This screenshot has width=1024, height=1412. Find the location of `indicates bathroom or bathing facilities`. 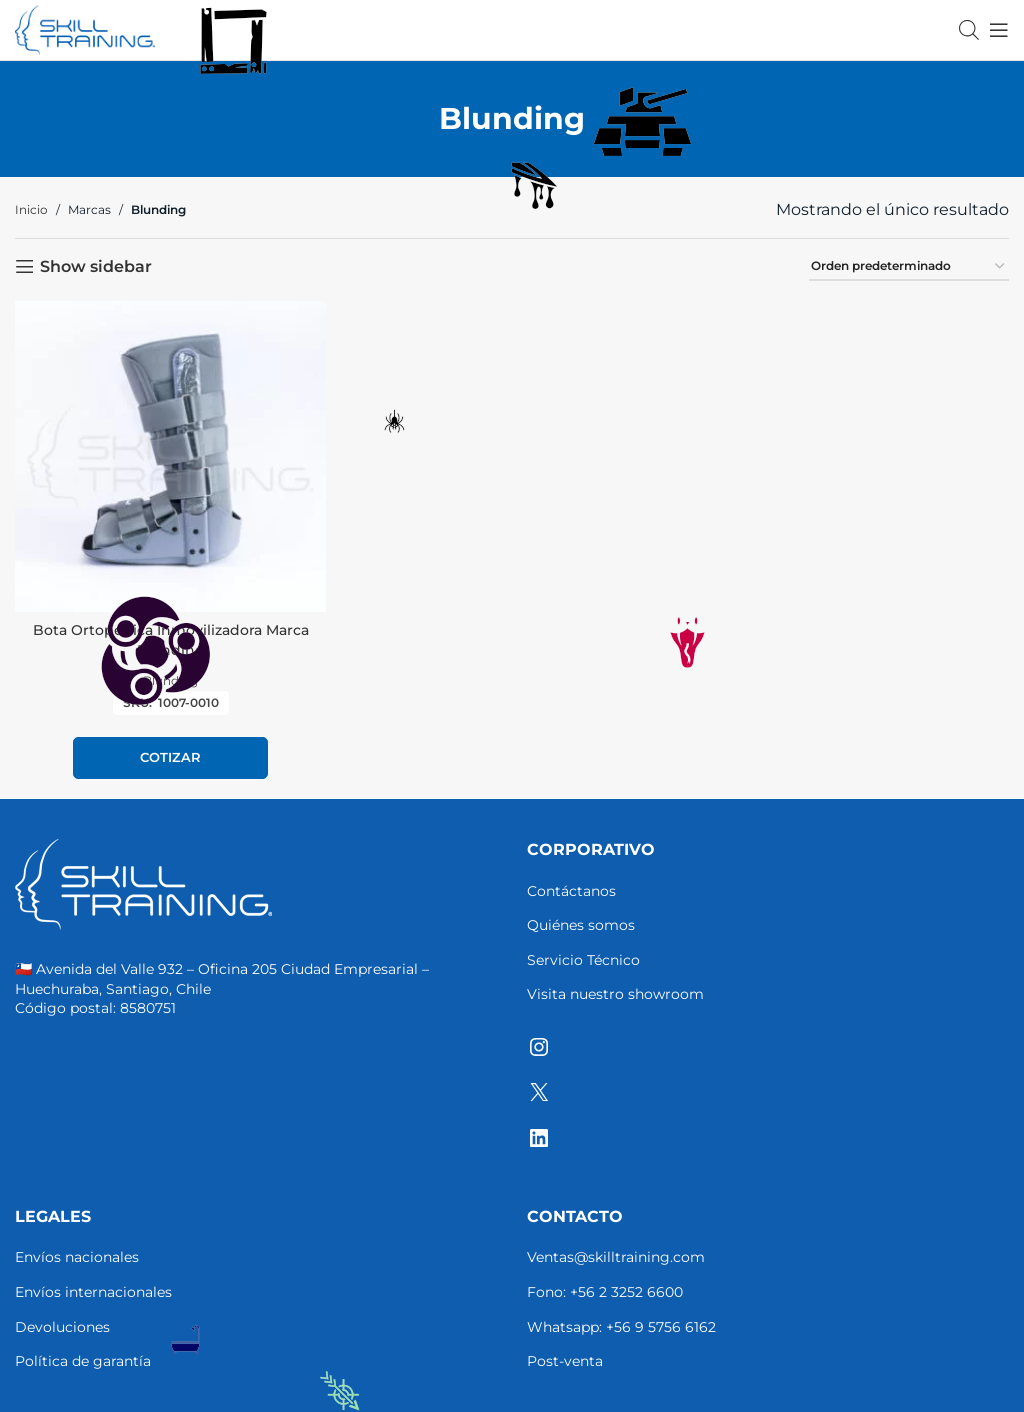

indicates bathroom or bathing facilities is located at coordinates (185, 1339).